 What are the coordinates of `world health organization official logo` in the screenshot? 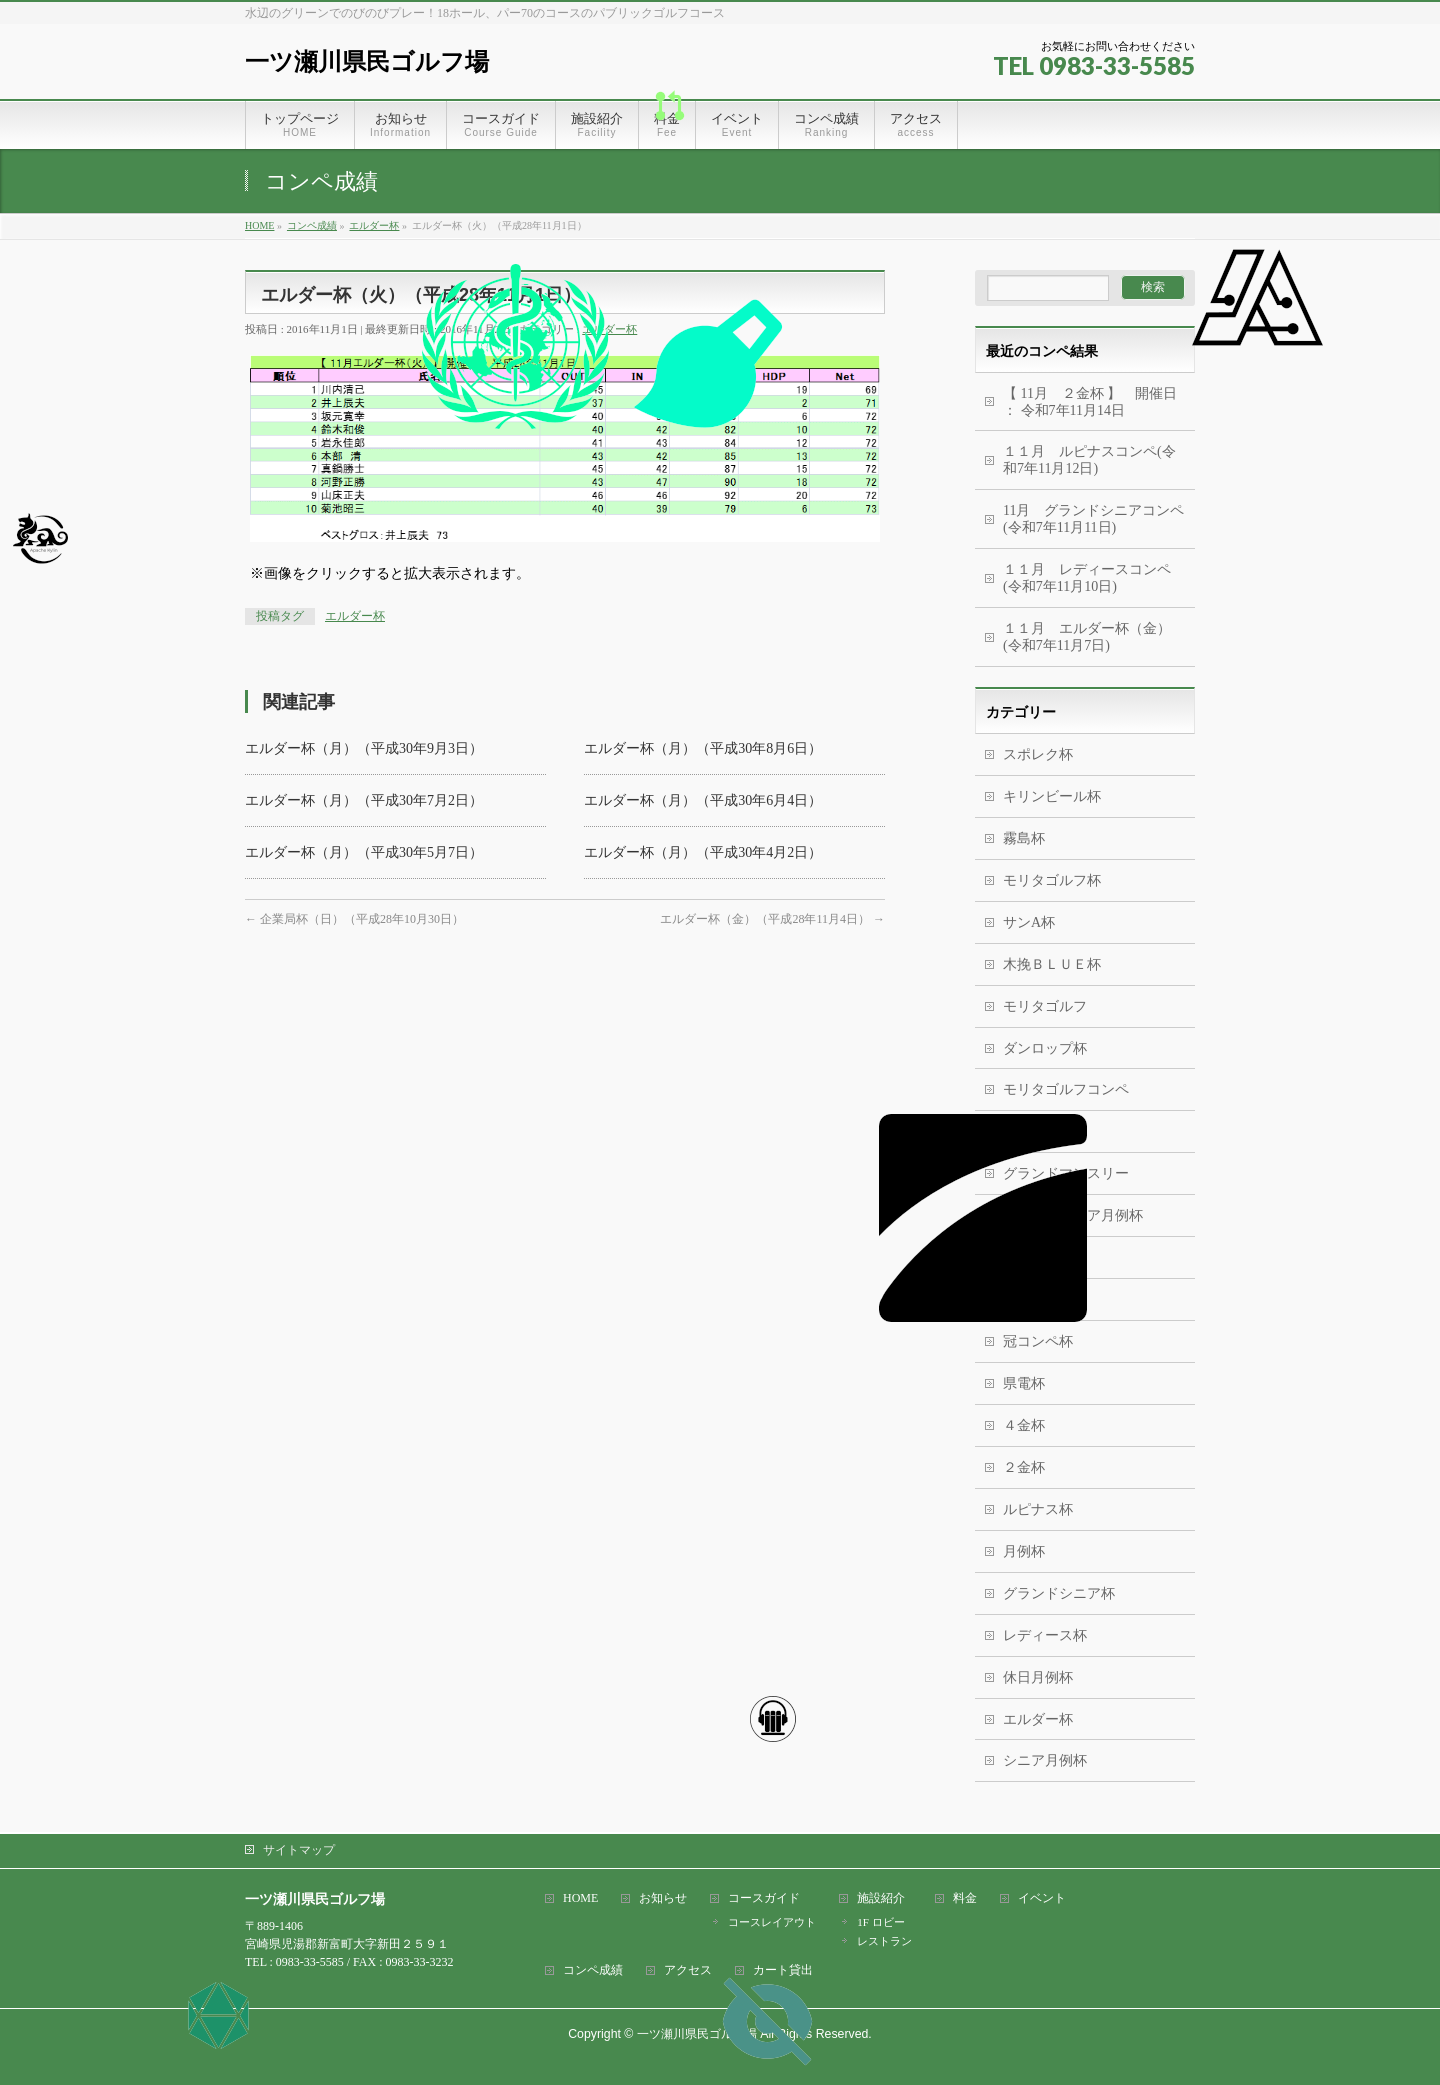 It's located at (515, 346).